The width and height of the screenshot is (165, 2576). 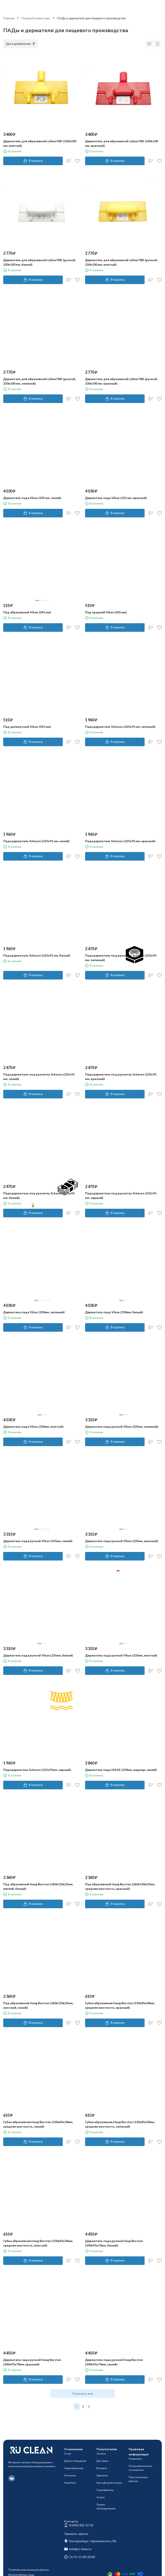 What do you see at coordinates (68, 1187) in the screenshot?
I see `view your wallet or account balance` at bounding box center [68, 1187].